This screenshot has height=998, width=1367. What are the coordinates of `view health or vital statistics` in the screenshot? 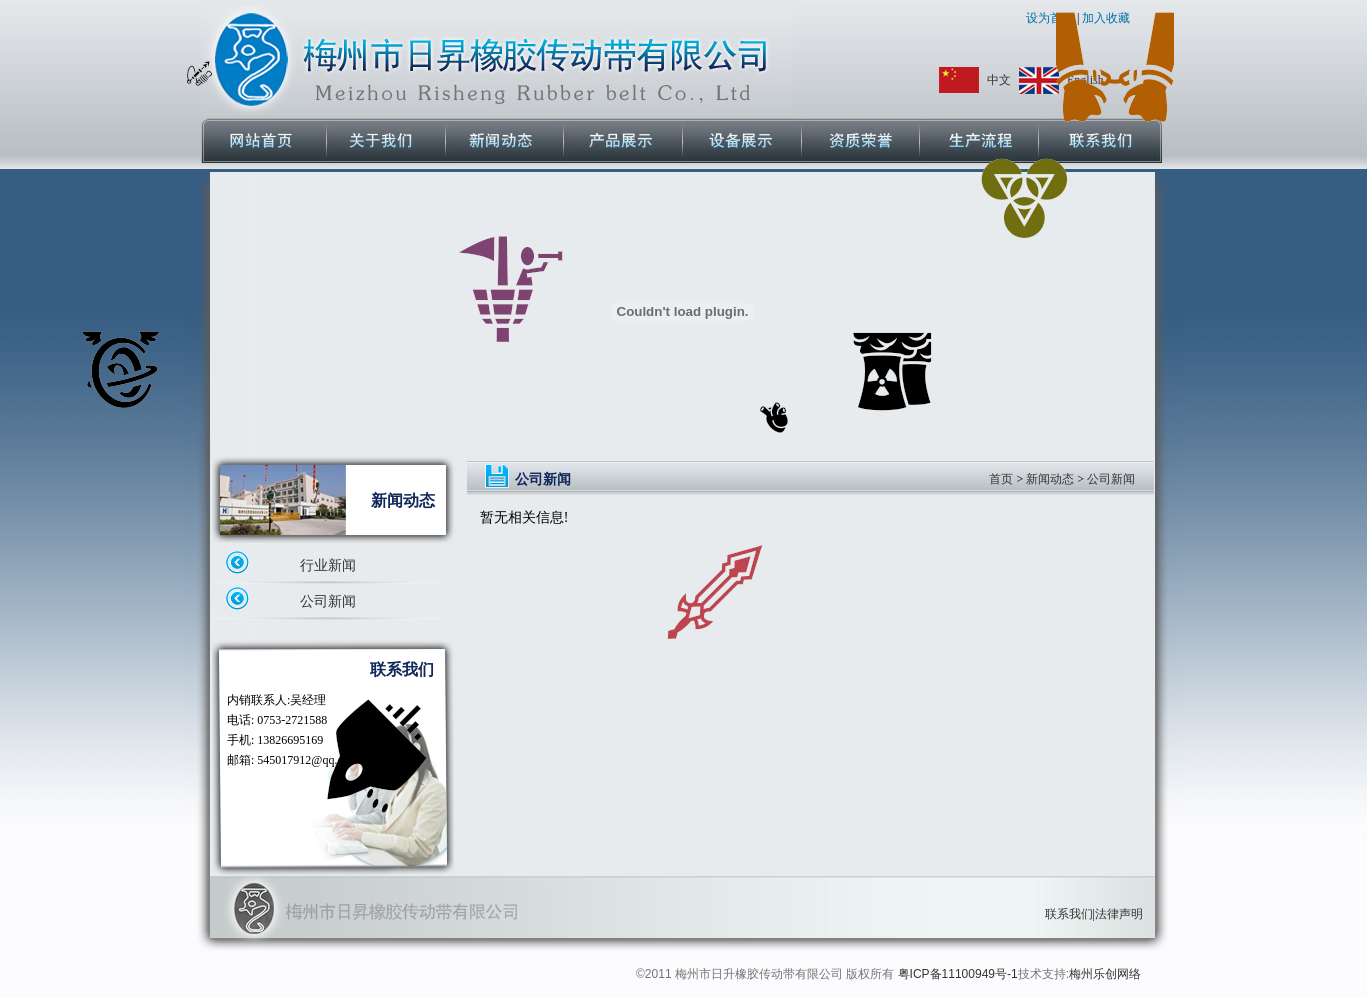 It's located at (774, 417).